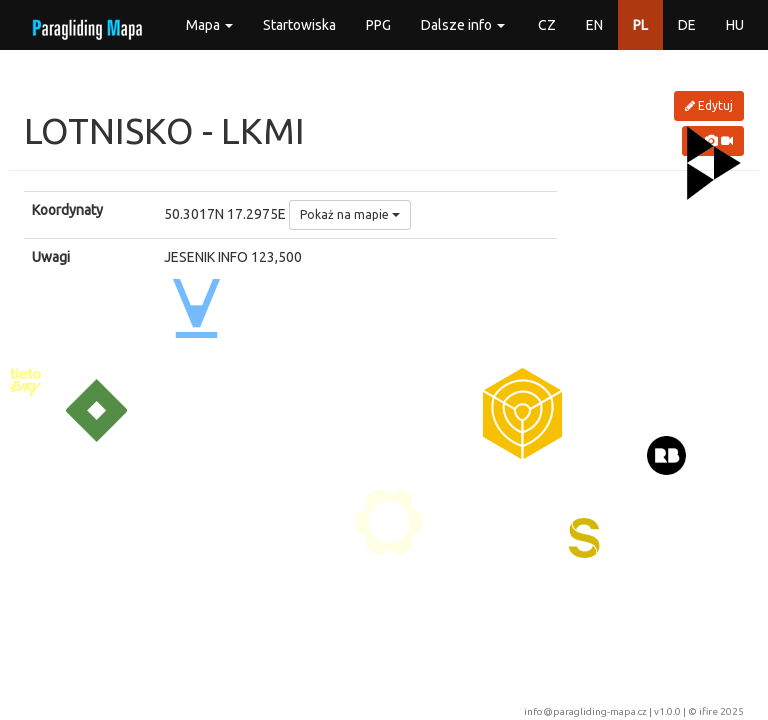  I want to click on trivy security scanner logo, so click(522, 413).